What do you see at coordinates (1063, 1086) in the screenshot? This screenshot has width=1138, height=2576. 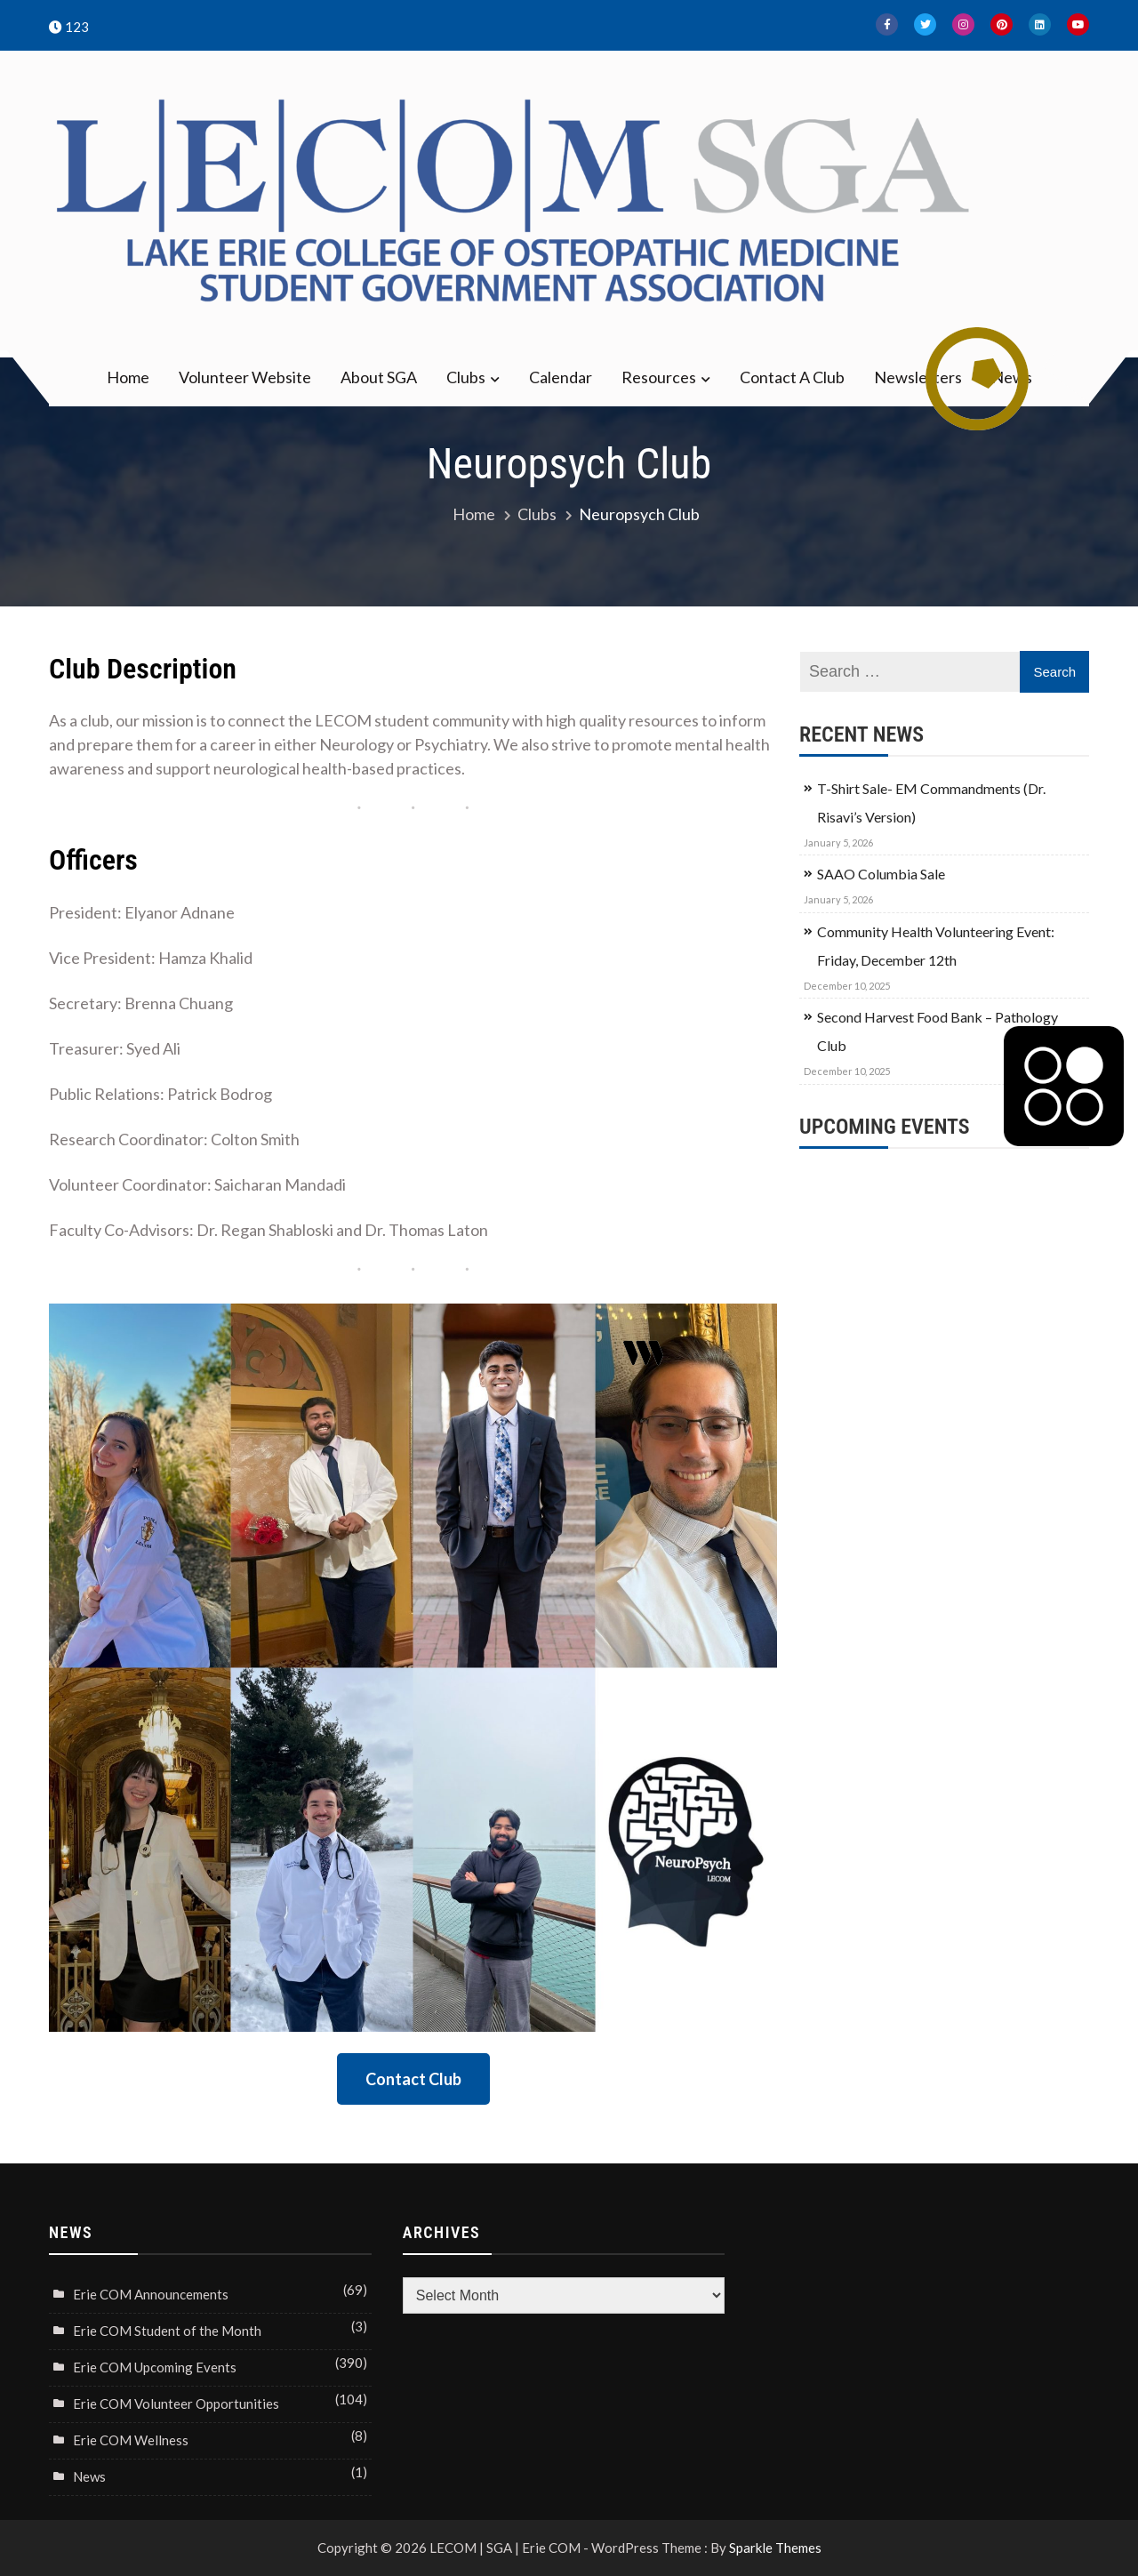 I see `open the payback rewards app` at bounding box center [1063, 1086].